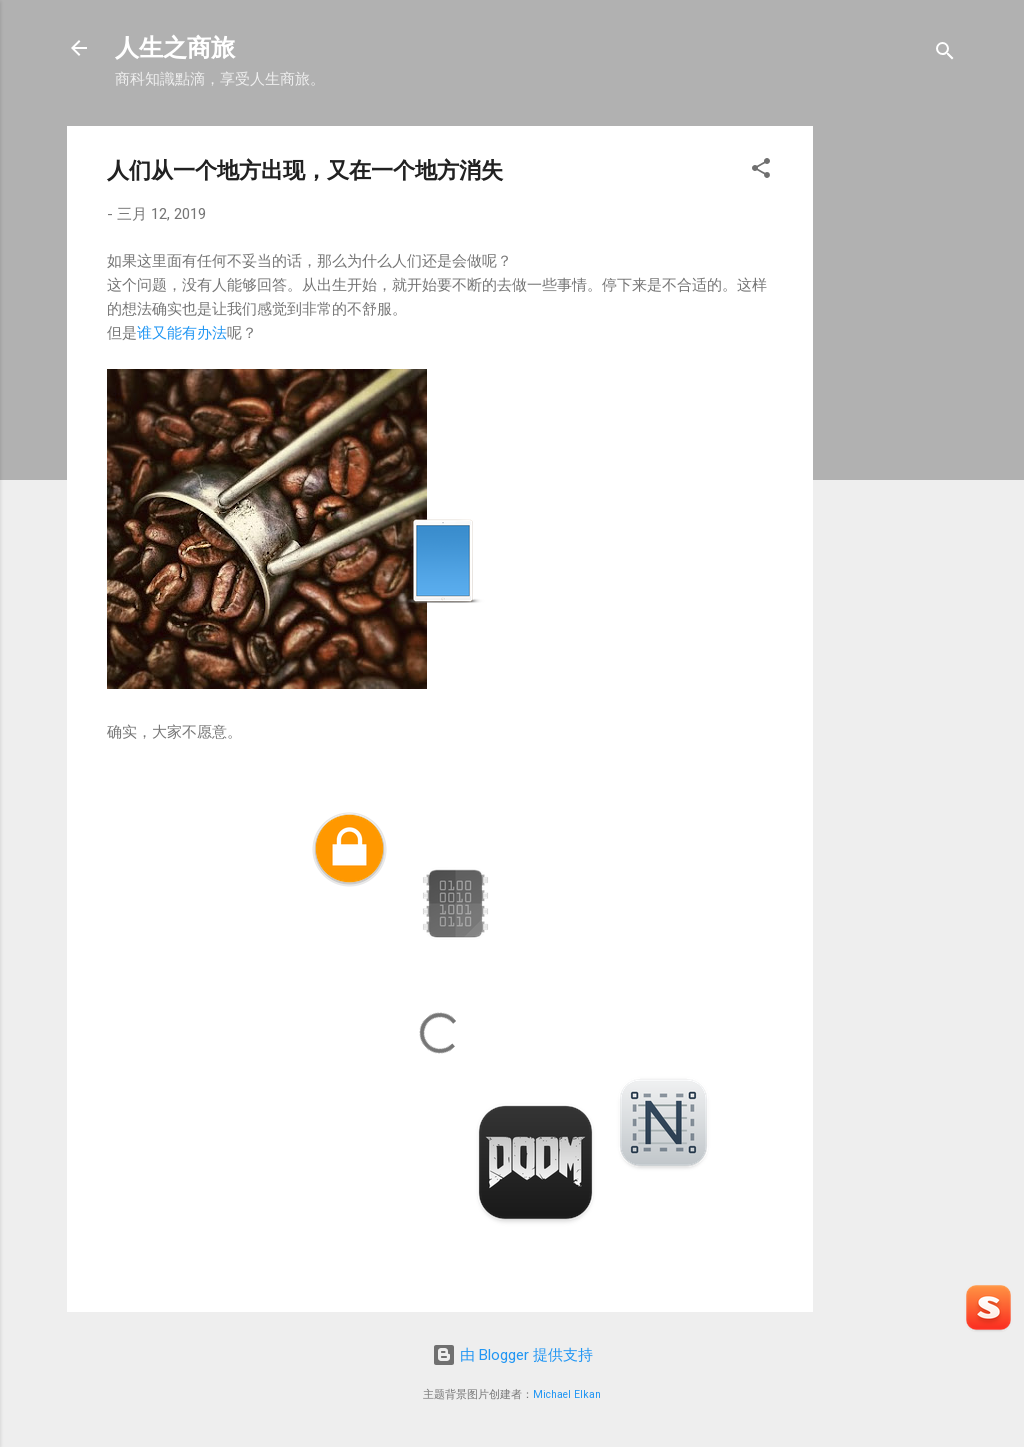 Image resolution: width=1024 pixels, height=1447 pixels. What do you see at coordinates (349, 848) in the screenshot?
I see `indicates a file or folder is read-only` at bounding box center [349, 848].